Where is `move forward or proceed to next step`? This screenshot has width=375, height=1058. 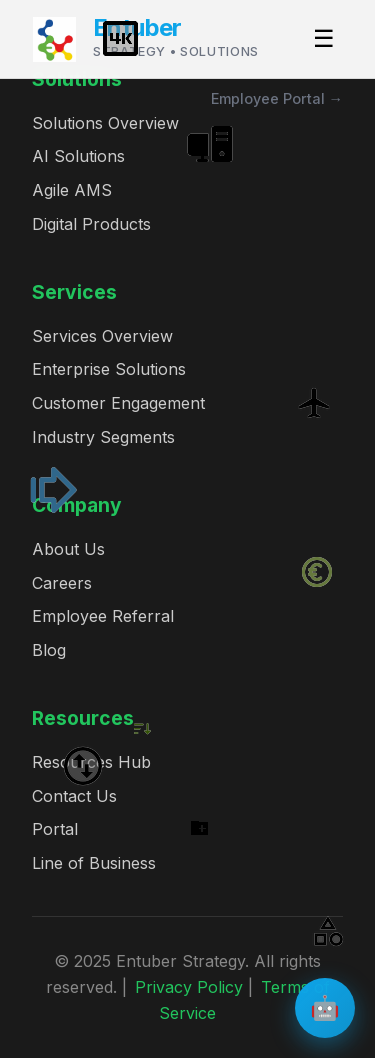 move forward or proceed to next step is located at coordinates (52, 490).